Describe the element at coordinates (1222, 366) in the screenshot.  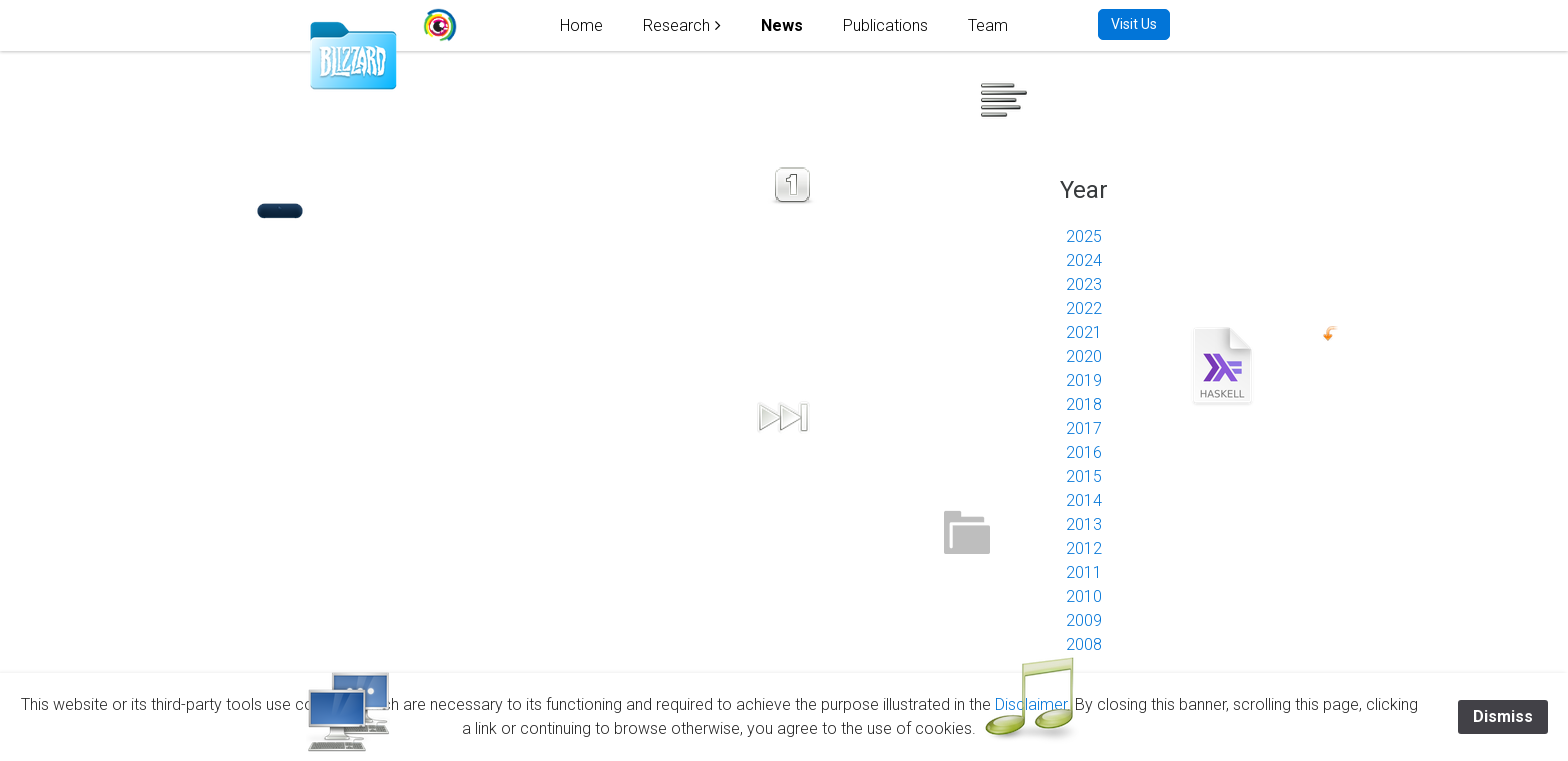
I see `a haskell source code file` at that location.